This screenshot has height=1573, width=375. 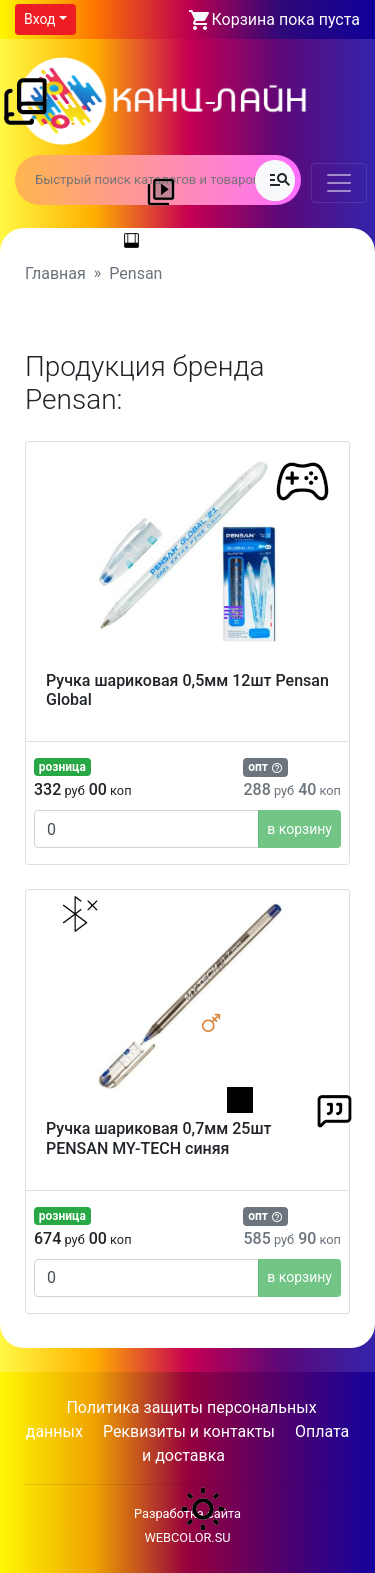 What do you see at coordinates (233, 612) in the screenshot?
I see `adjust gradient or color blend settings` at bounding box center [233, 612].